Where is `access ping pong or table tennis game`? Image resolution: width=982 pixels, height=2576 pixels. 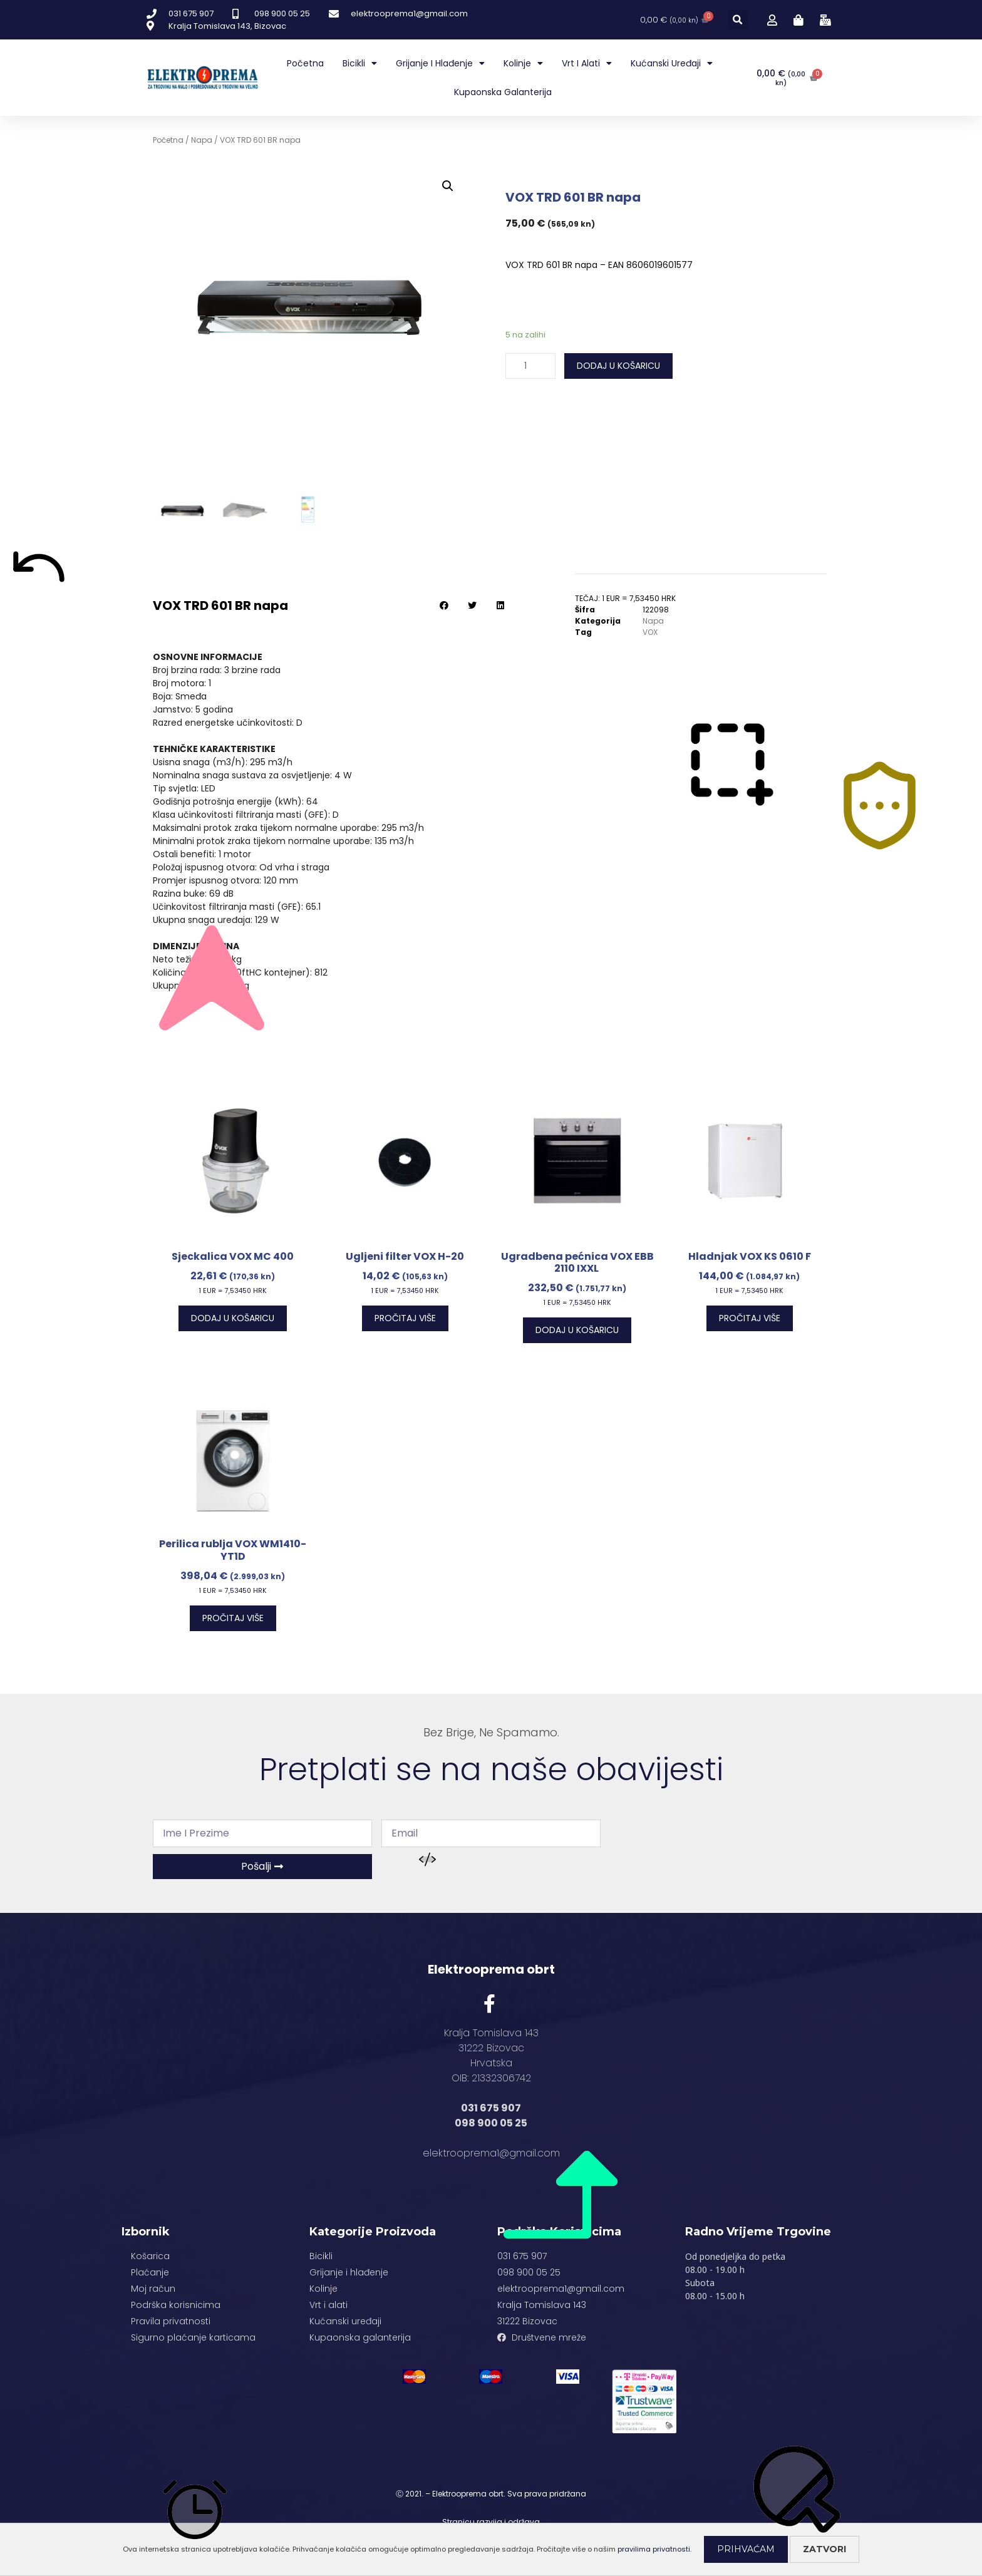 access ping pong or table tennis game is located at coordinates (795, 2488).